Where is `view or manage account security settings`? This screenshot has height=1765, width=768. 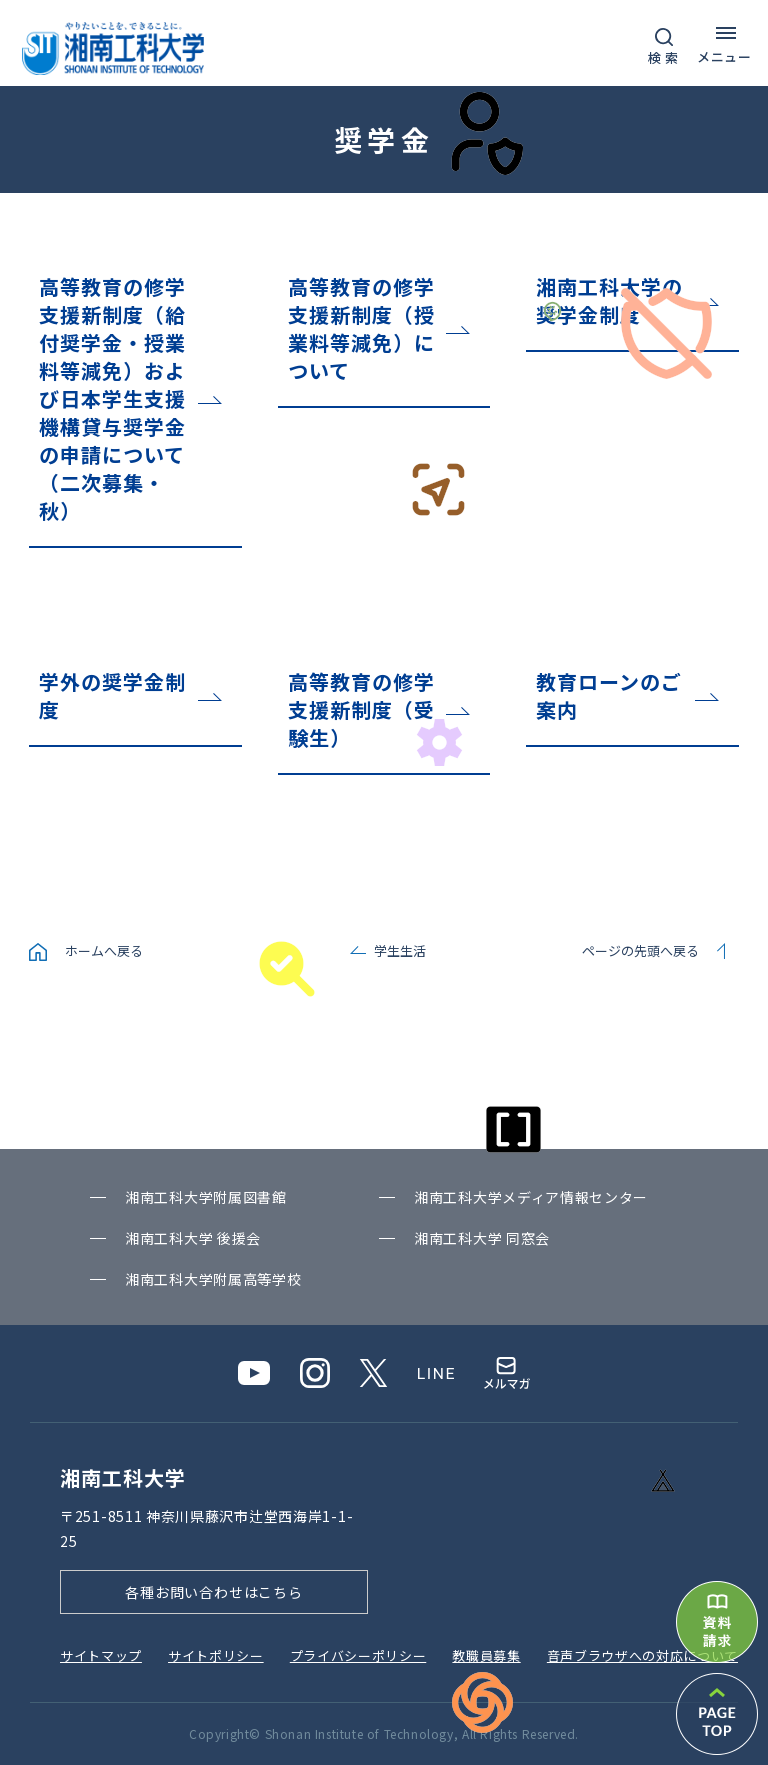 view or manage account security settings is located at coordinates (479, 131).